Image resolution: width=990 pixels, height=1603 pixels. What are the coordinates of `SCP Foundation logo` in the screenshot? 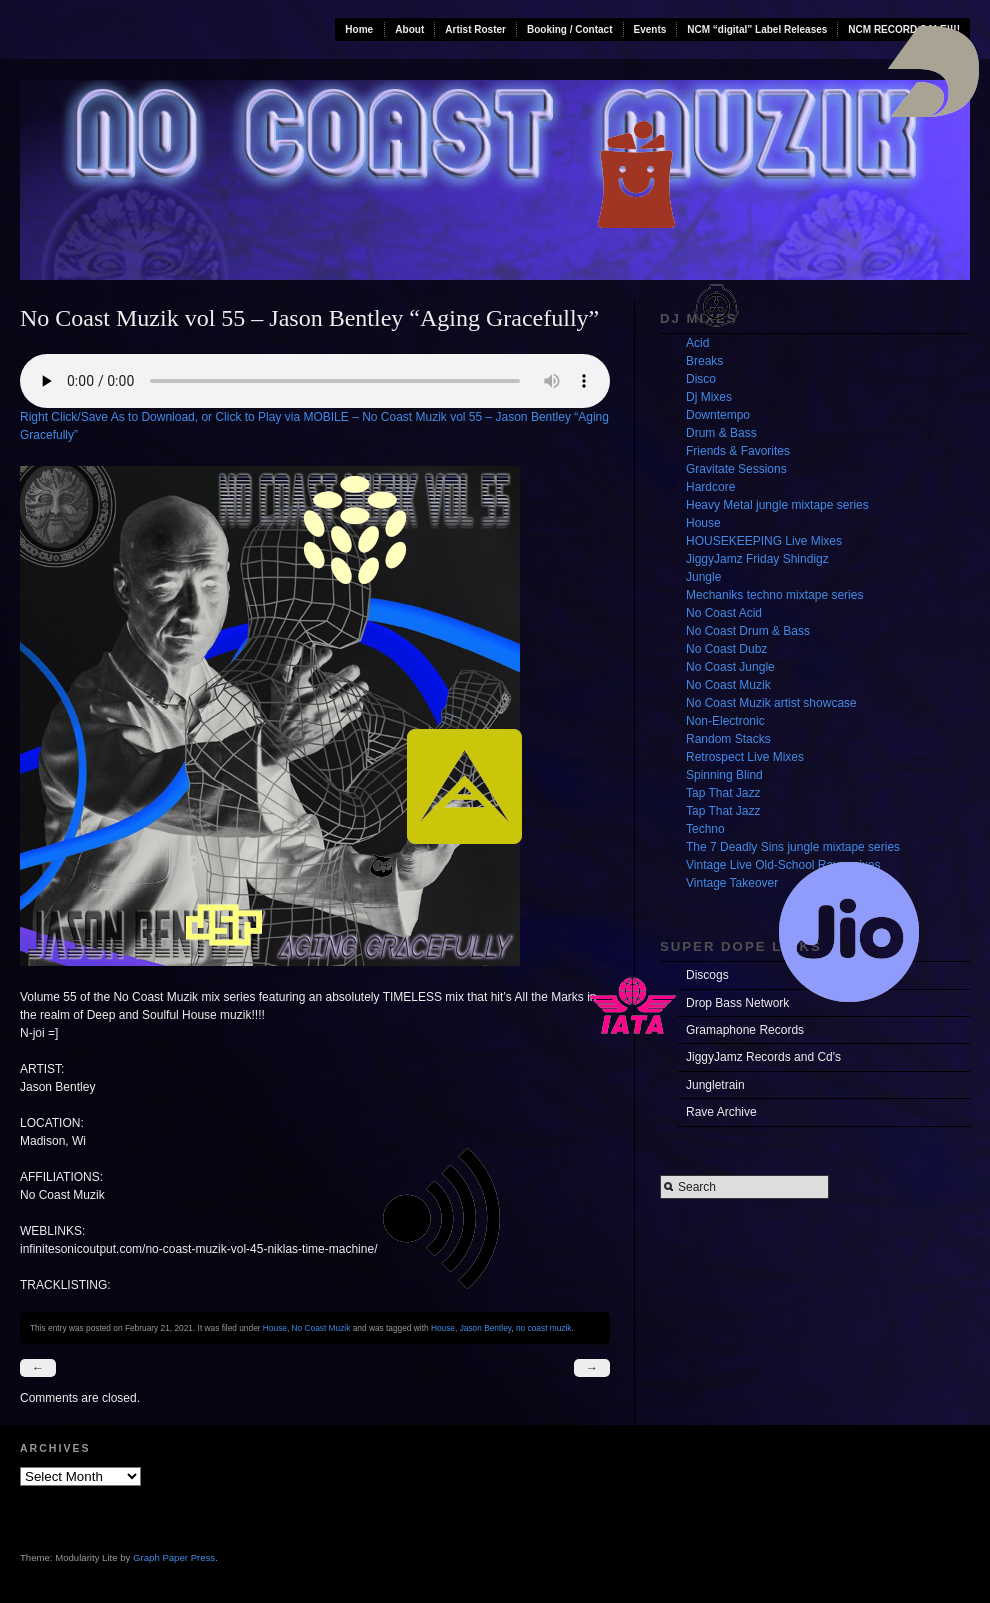 It's located at (716, 305).